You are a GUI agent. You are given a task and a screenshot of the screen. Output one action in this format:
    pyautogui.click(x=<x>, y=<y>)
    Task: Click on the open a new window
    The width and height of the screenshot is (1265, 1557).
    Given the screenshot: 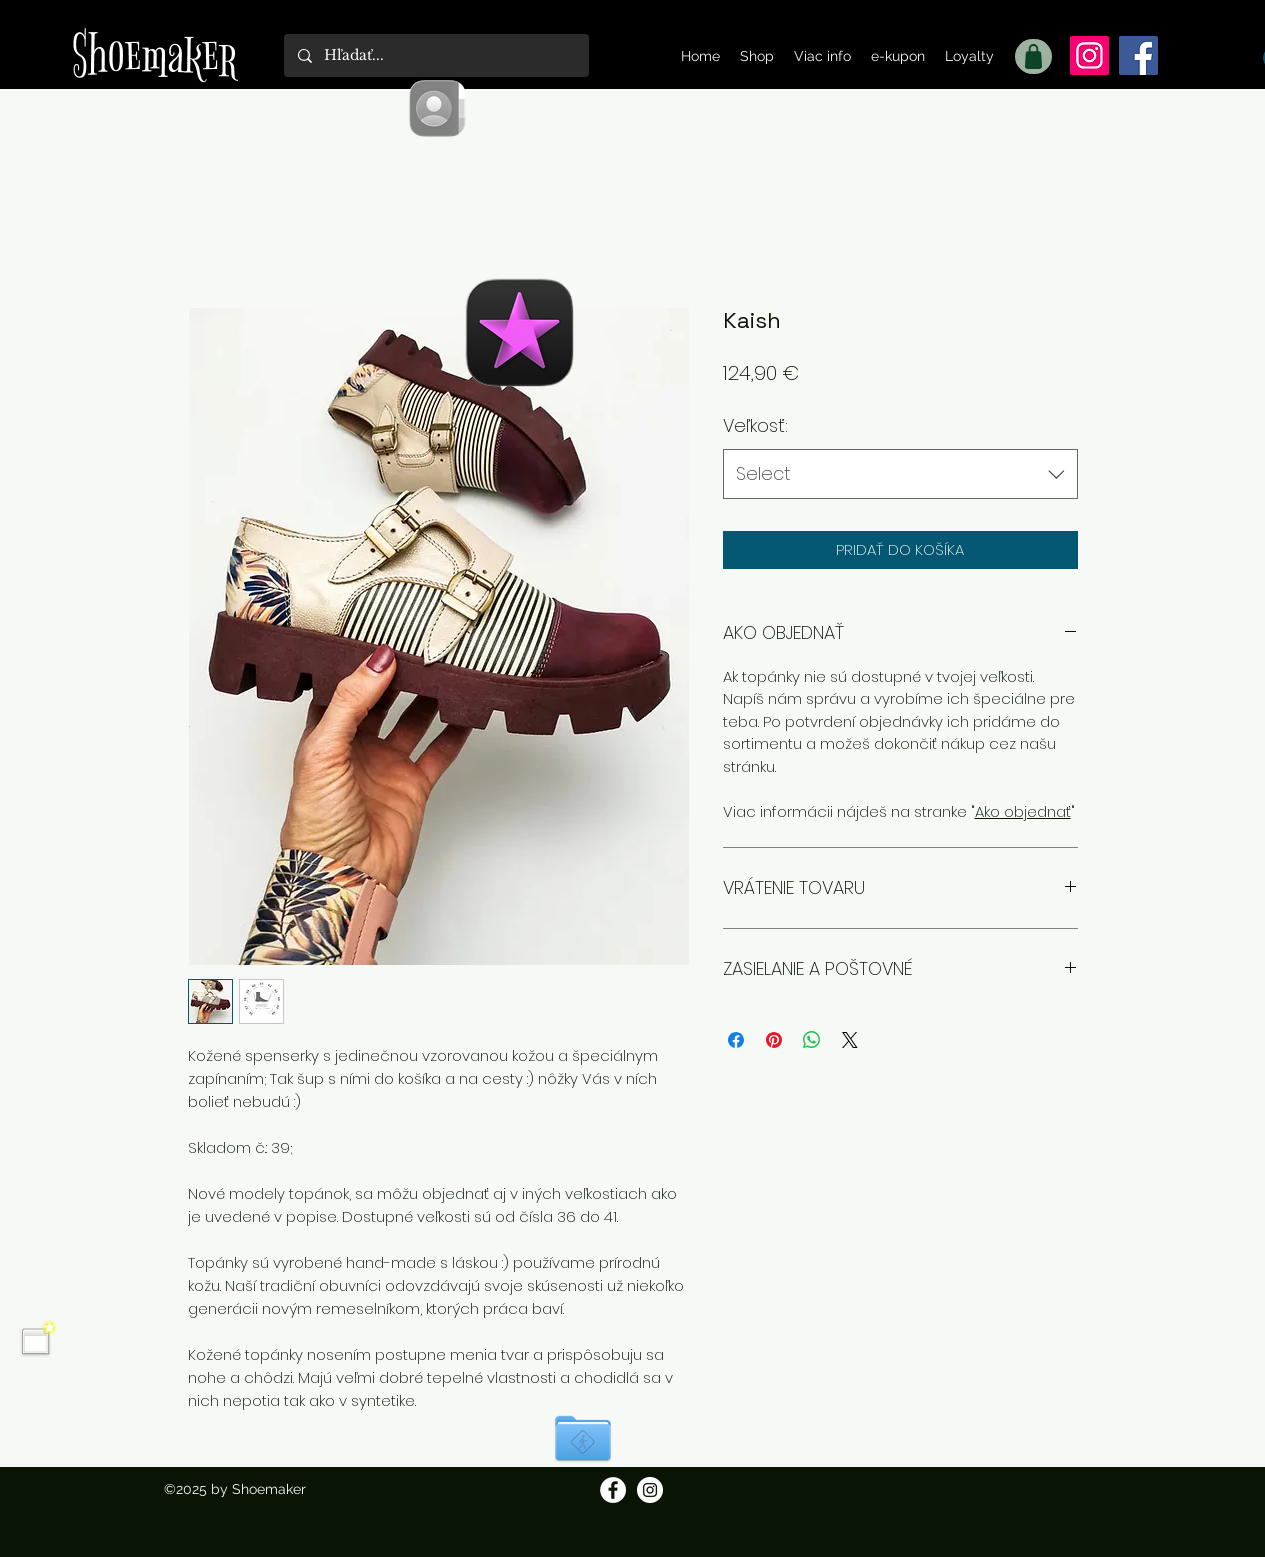 What is the action you would take?
    pyautogui.click(x=38, y=1339)
    